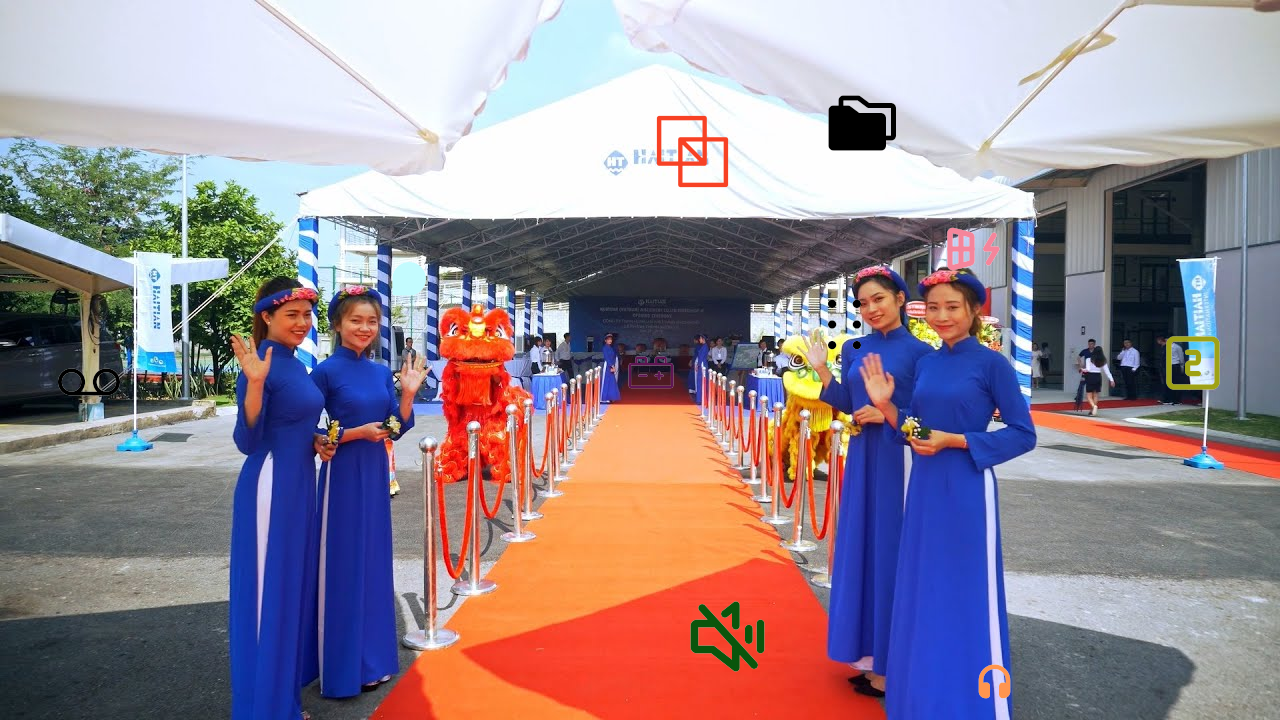 Image resolution: width=1280 pixels, height=720 pixels. Describe the element at coordinates (651, 374) in the screenshot. I see `check vehicle battery status` at that location.